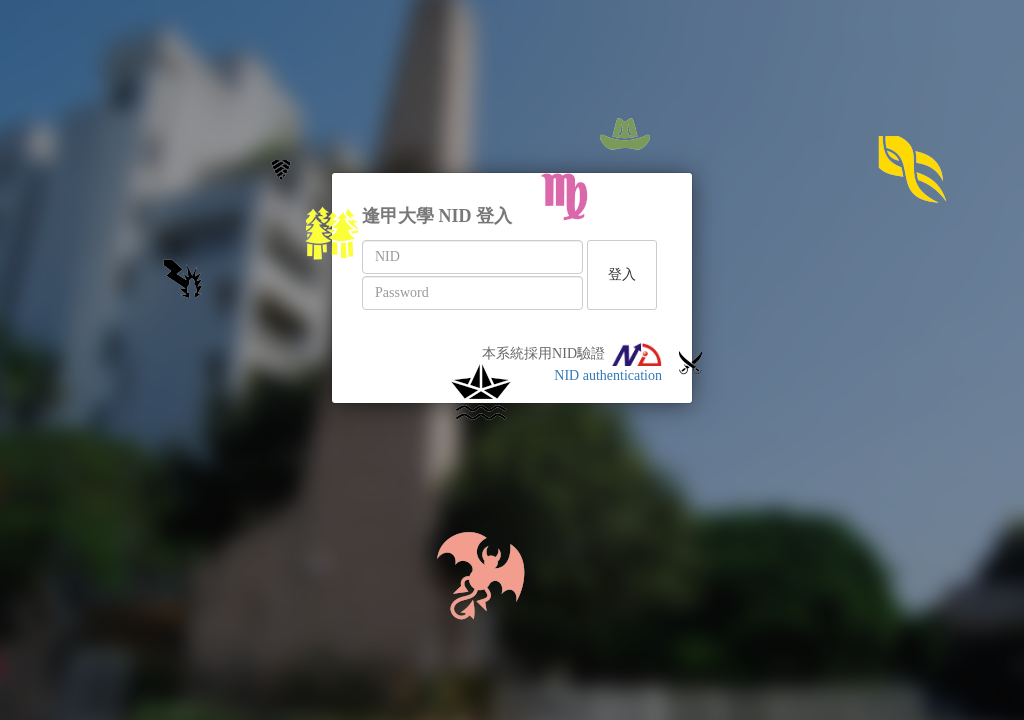 This screenshot has width=1024, height=720. What do you see at coordinates (690, 362) in the screenshot?
I see `initiate combat or battle mode` at bounding box center [690, 362].